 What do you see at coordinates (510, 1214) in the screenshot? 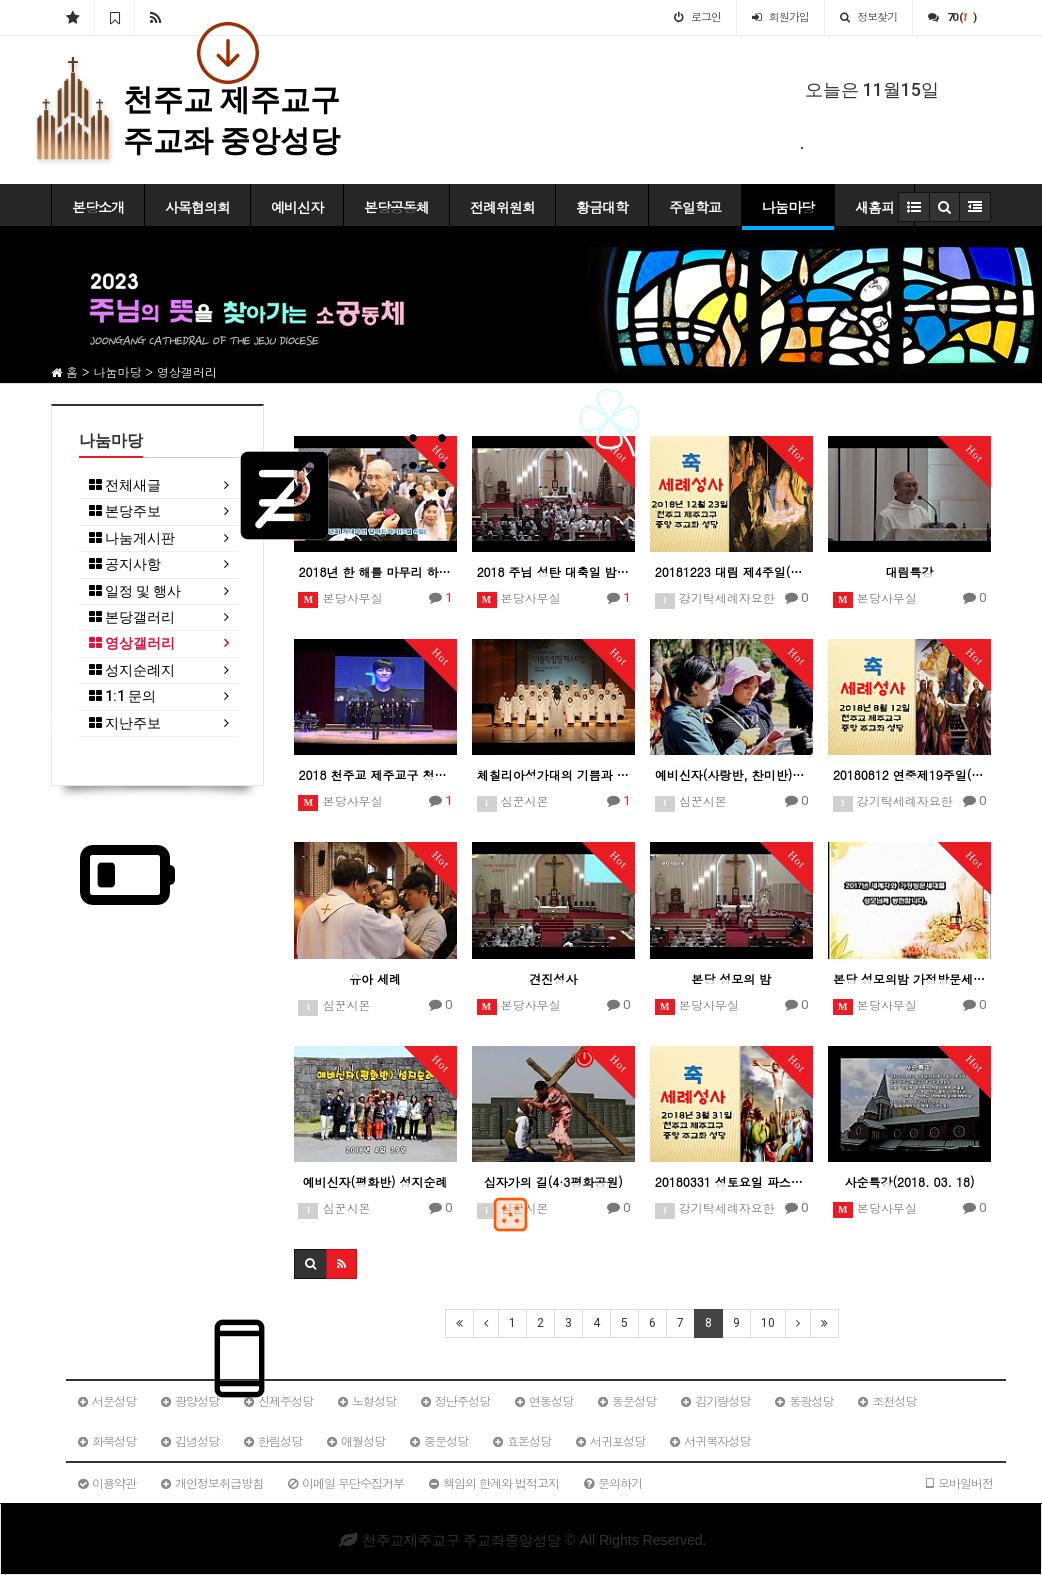
I see `indicates a random or chance-based action` at bounding box center [510, 1214].